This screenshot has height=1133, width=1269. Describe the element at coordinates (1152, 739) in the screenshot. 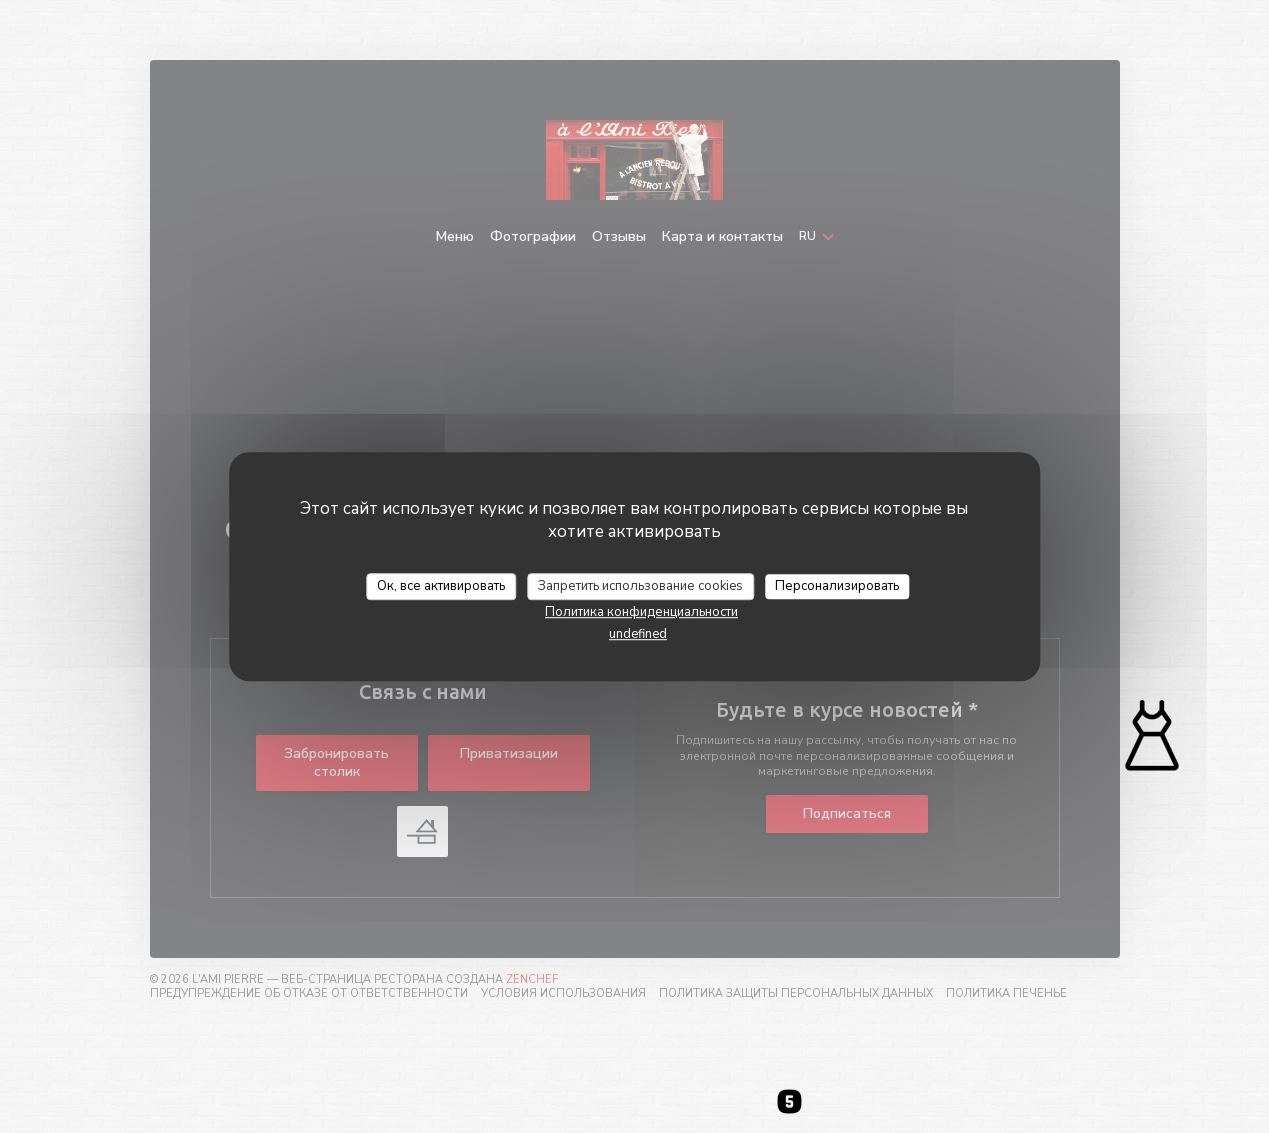

I see `browse women's clothing or dresses` at that location.